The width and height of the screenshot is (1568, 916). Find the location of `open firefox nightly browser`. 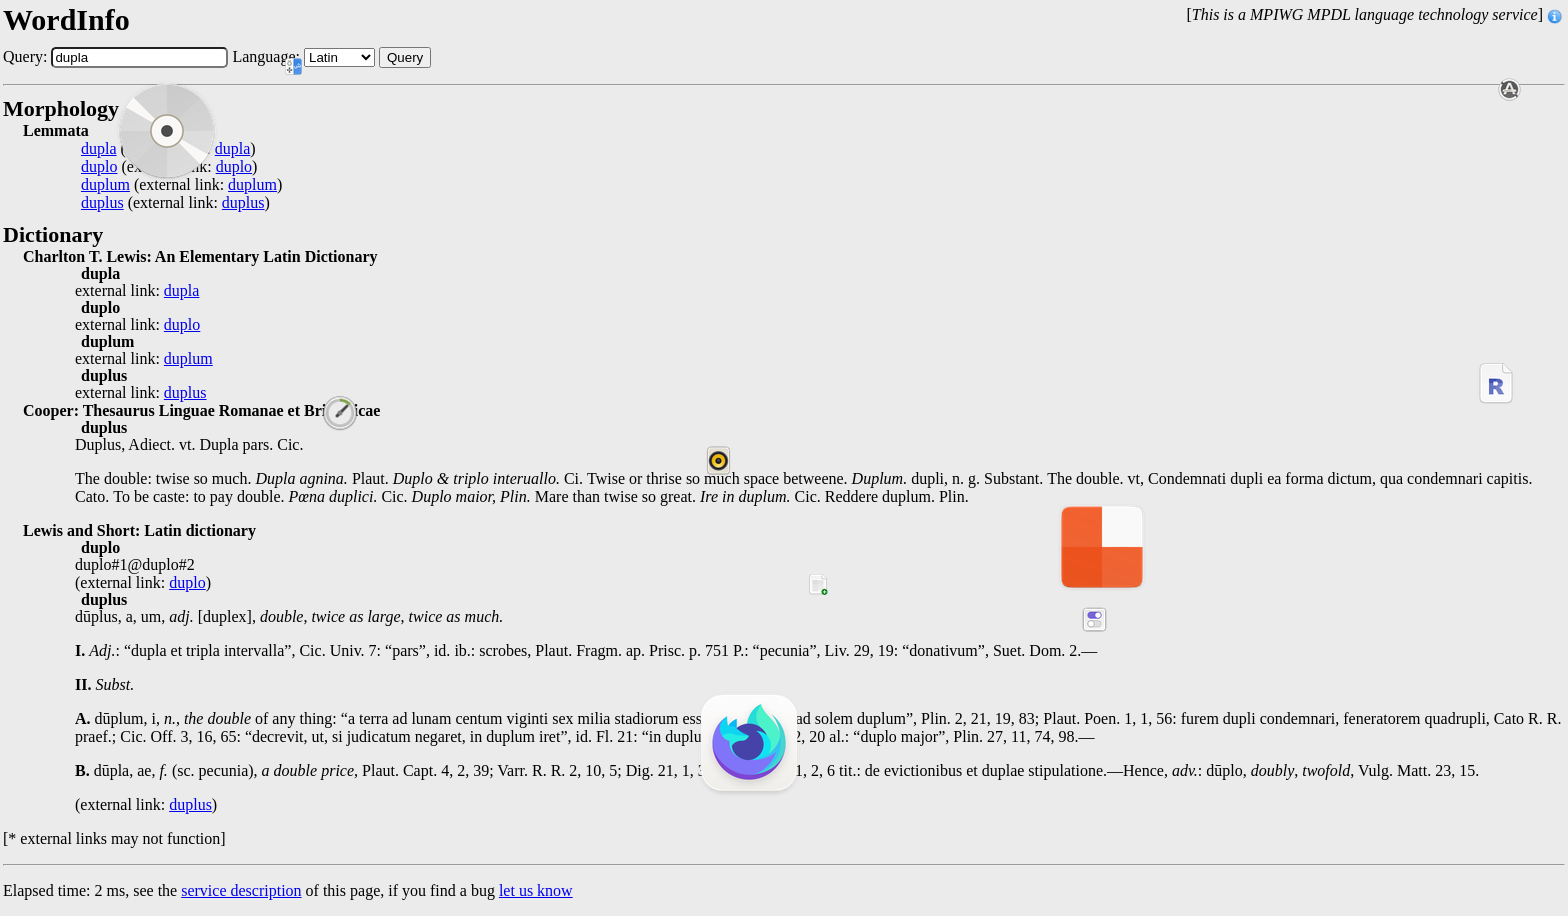

open firefox nightly browser is located at coordinates (749, 743).